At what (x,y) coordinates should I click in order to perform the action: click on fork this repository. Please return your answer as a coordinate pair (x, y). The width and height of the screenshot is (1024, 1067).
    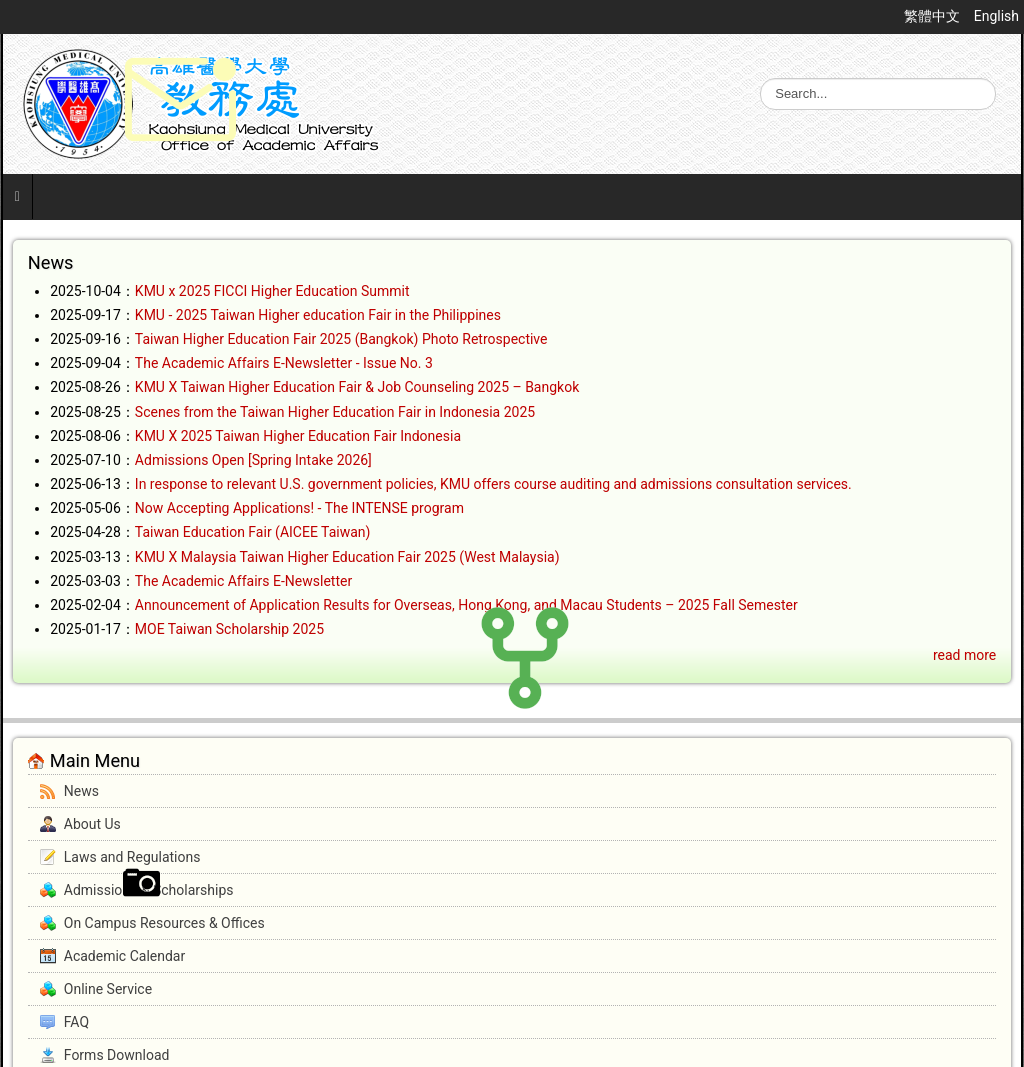
    Looking at the image, I should click on (525, 658).